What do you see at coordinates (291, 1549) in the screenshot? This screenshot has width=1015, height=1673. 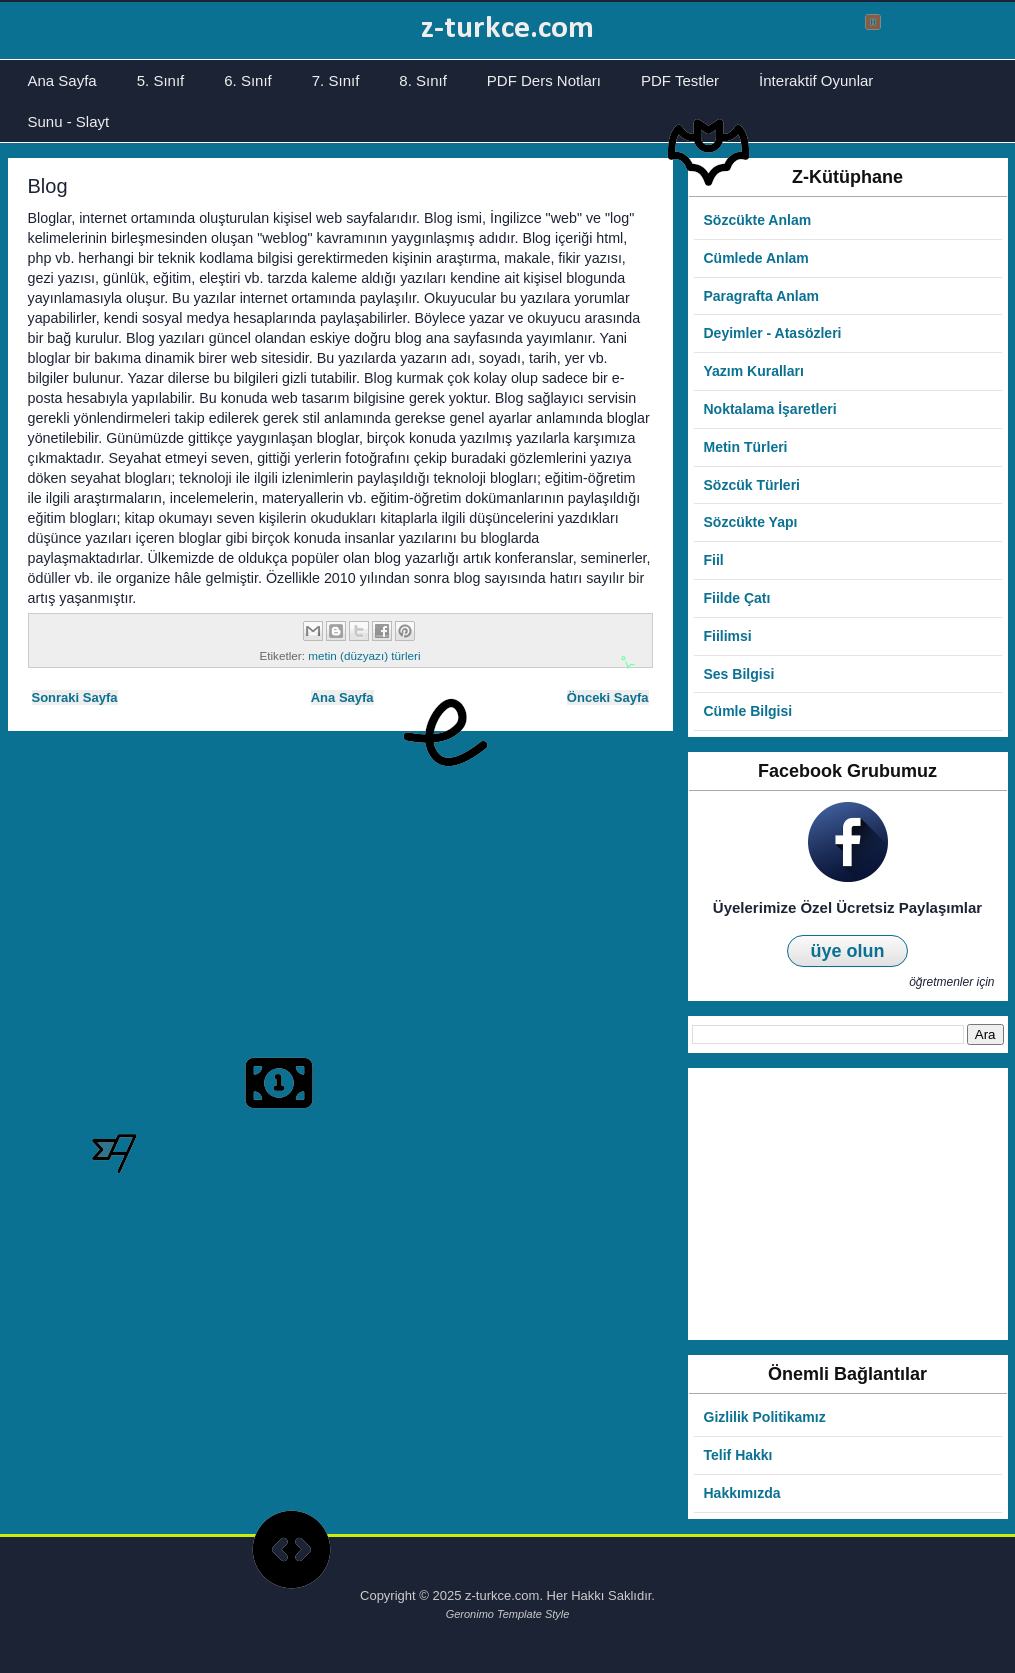 I see `access code editor or developer tools` at bounding box center [291, 1549].